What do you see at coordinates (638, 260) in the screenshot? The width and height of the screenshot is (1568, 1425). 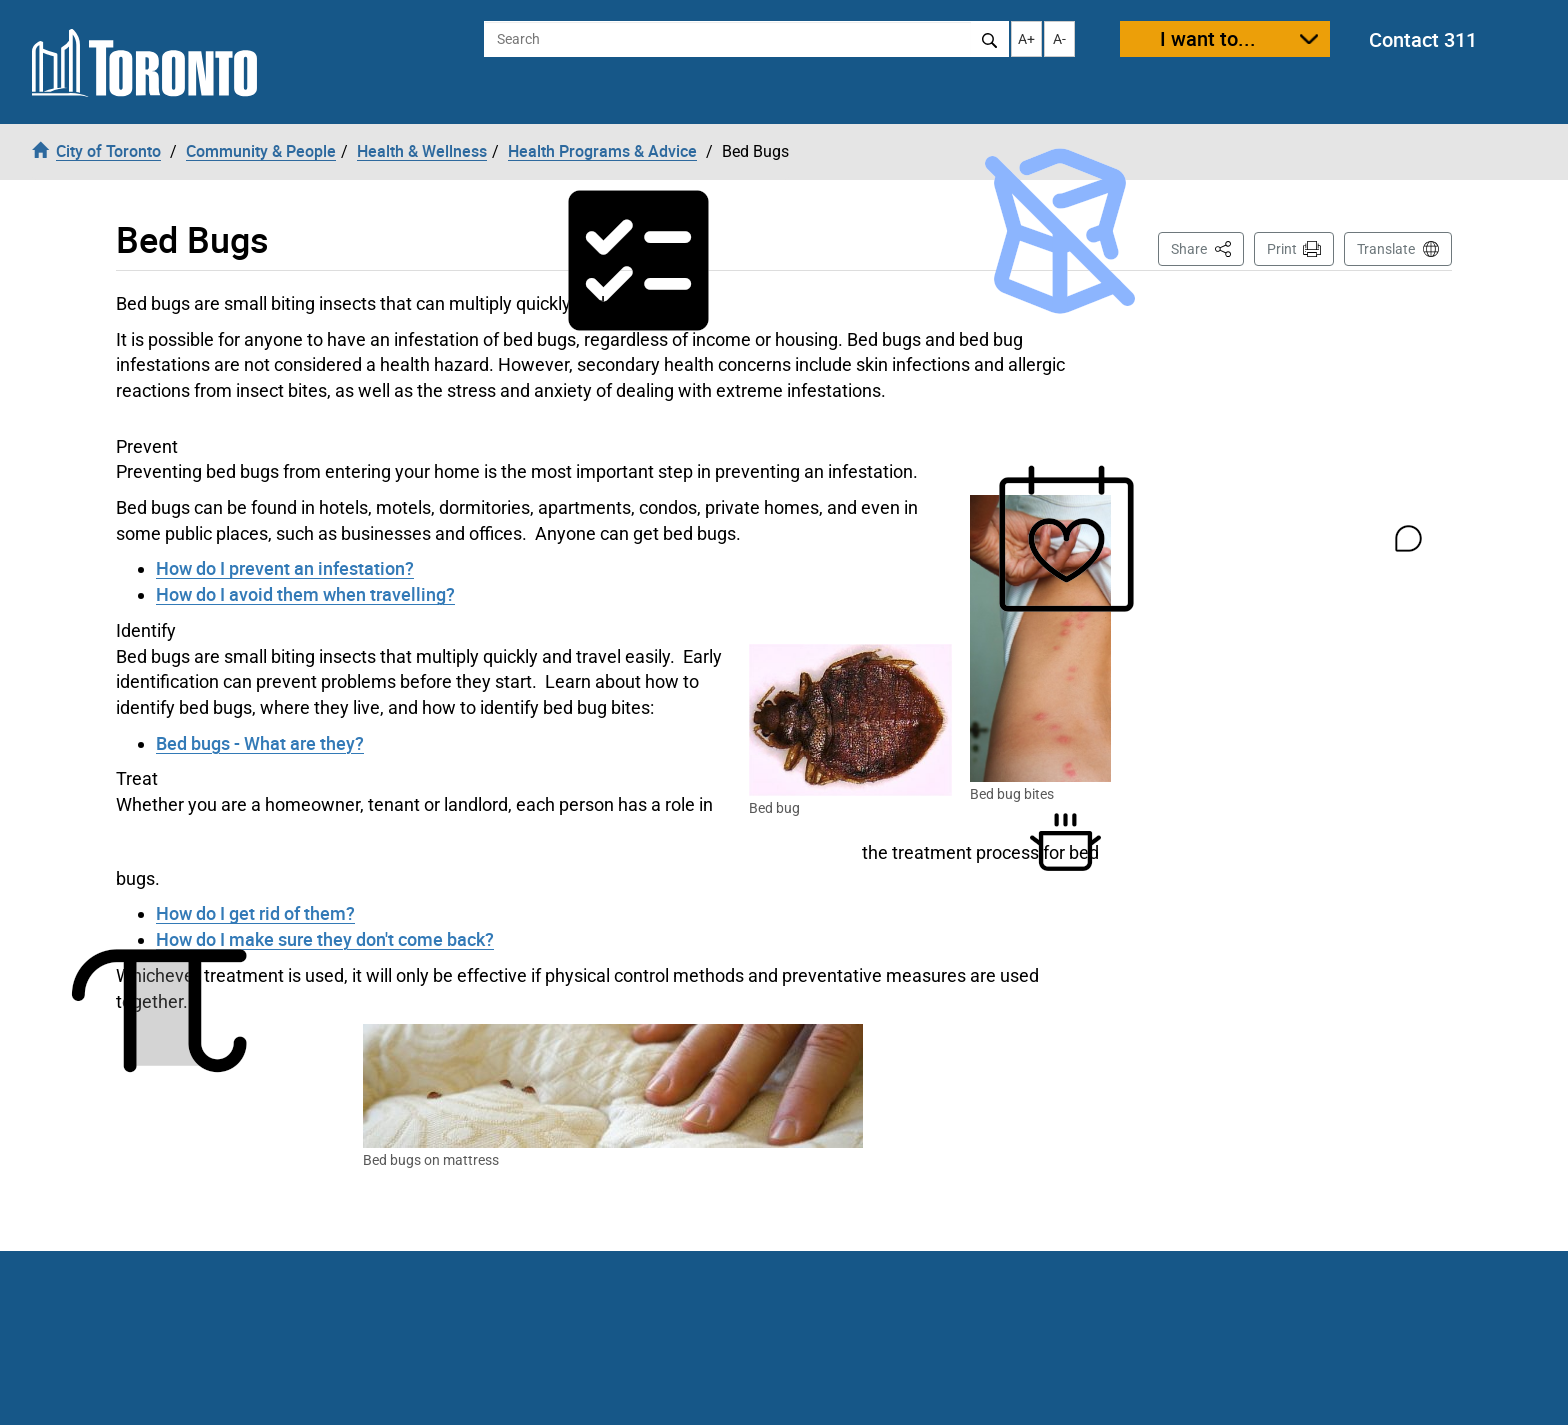 I see `view completed tasks or checklist` at bounding box center [638, 260].